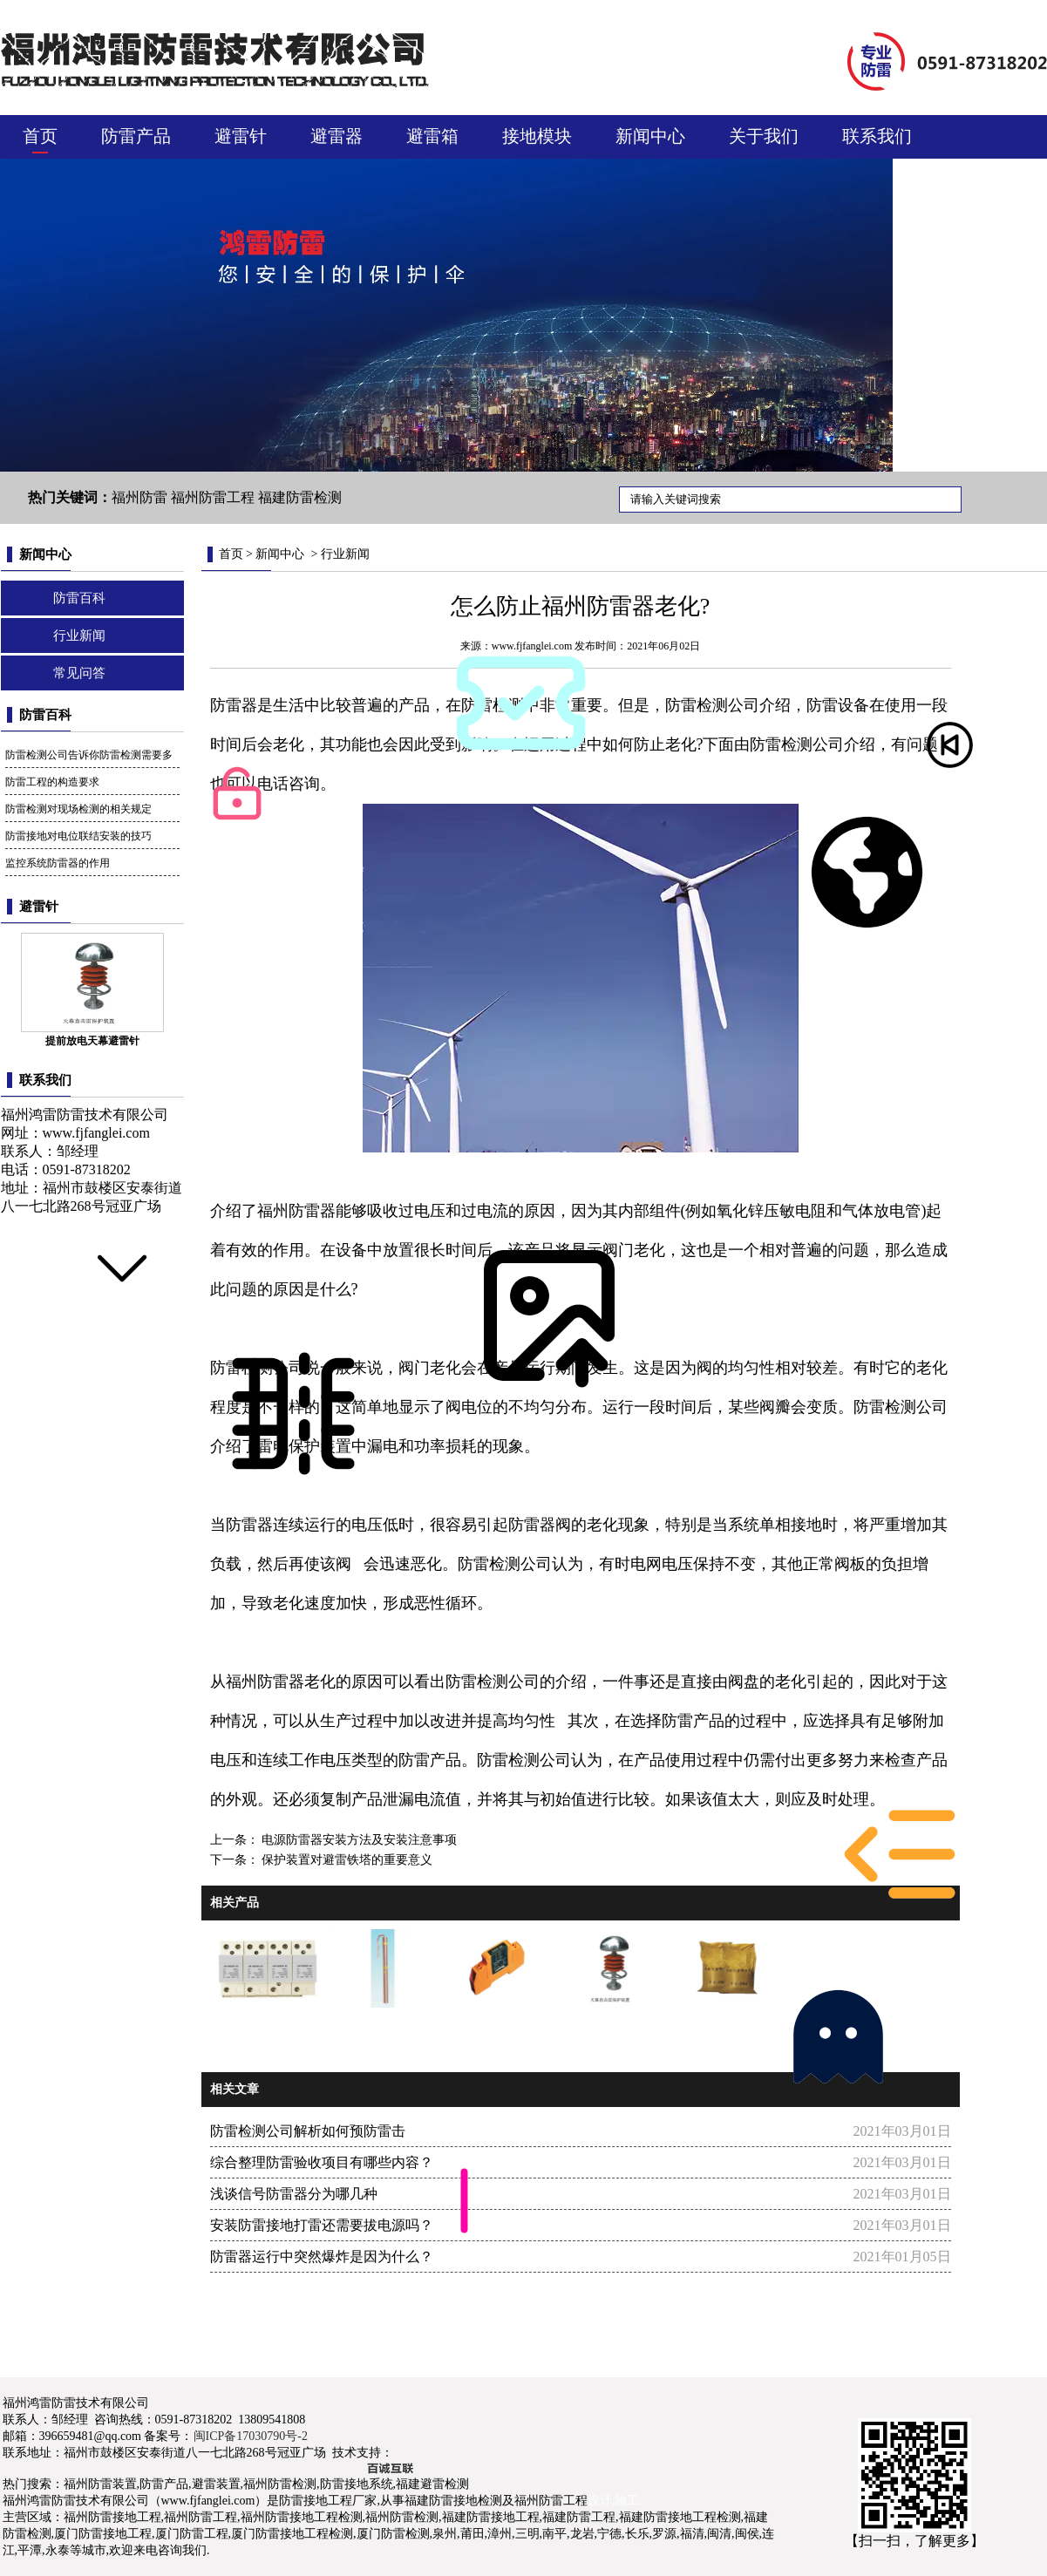  I want to click on skip to previous track, so click(949, 744).